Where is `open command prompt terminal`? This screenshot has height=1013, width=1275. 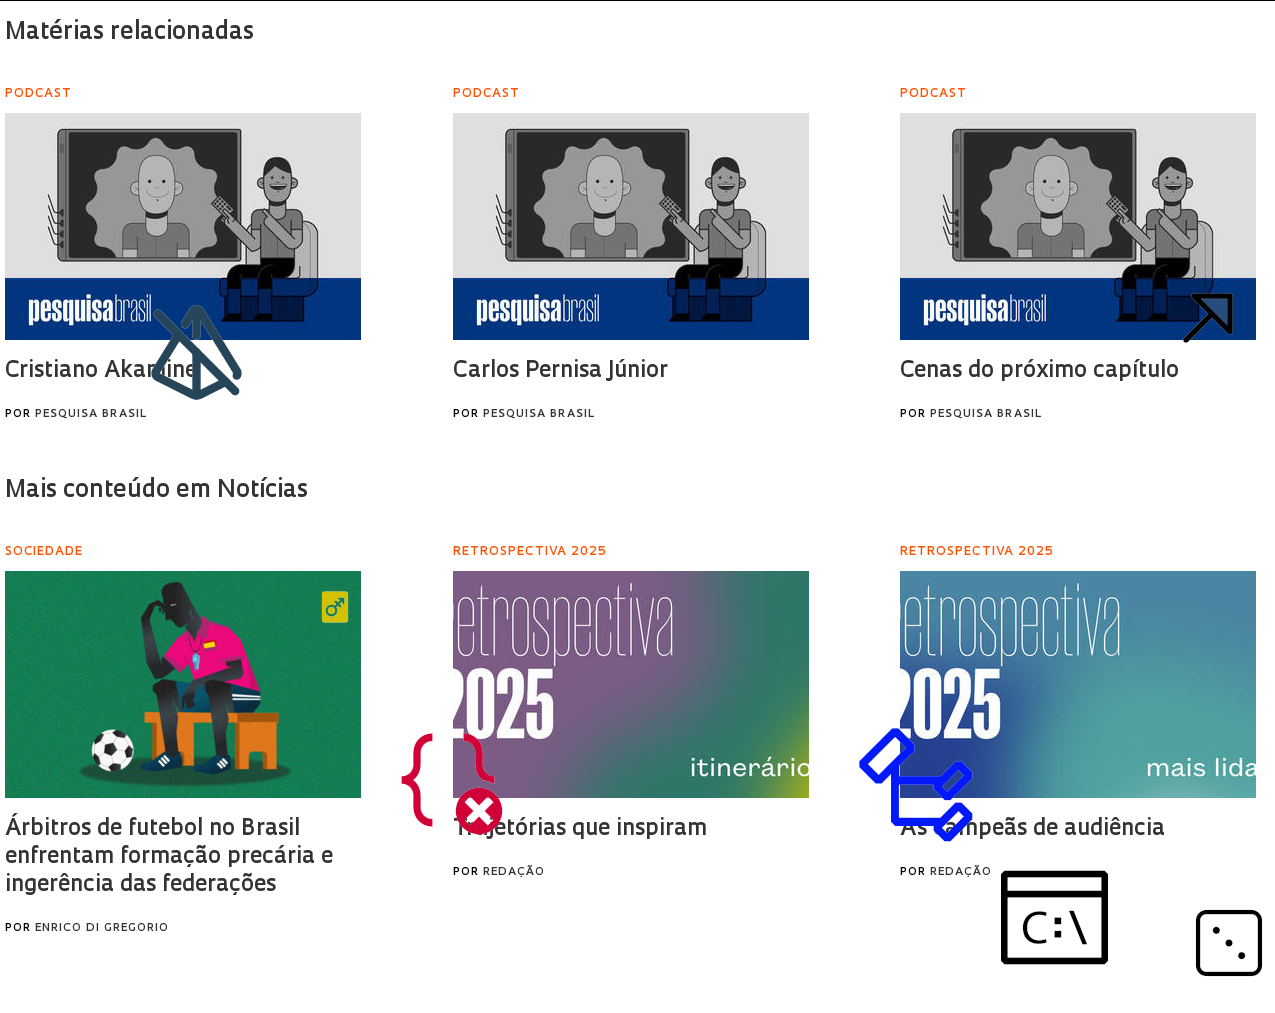
open command prompt terminal is located at coordinates (1054, 917).